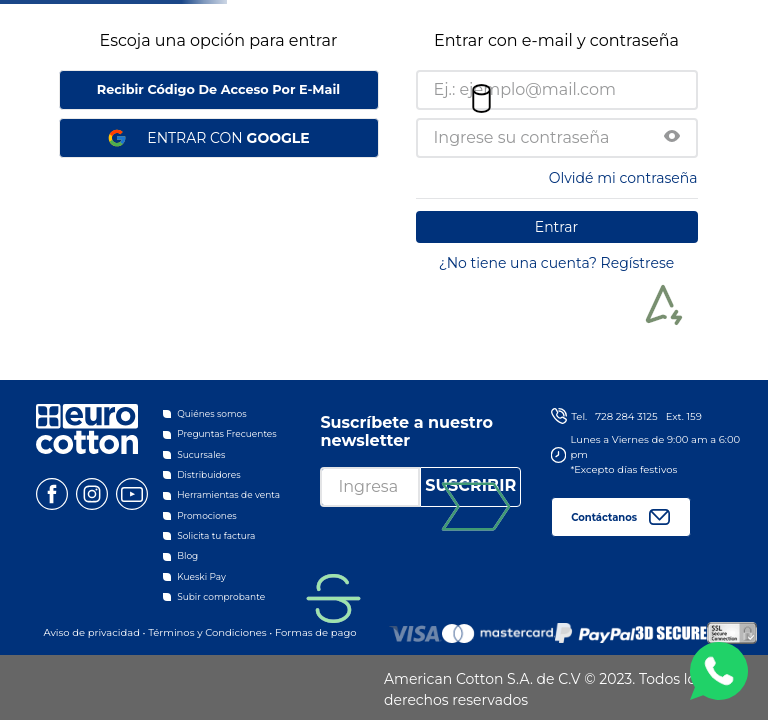 This screenshot has width=768, height=720. What do you see at coordinates (473, 506) in the screenshot?
I see `apply a tag or label to an item` at bounding box center [473, 506].